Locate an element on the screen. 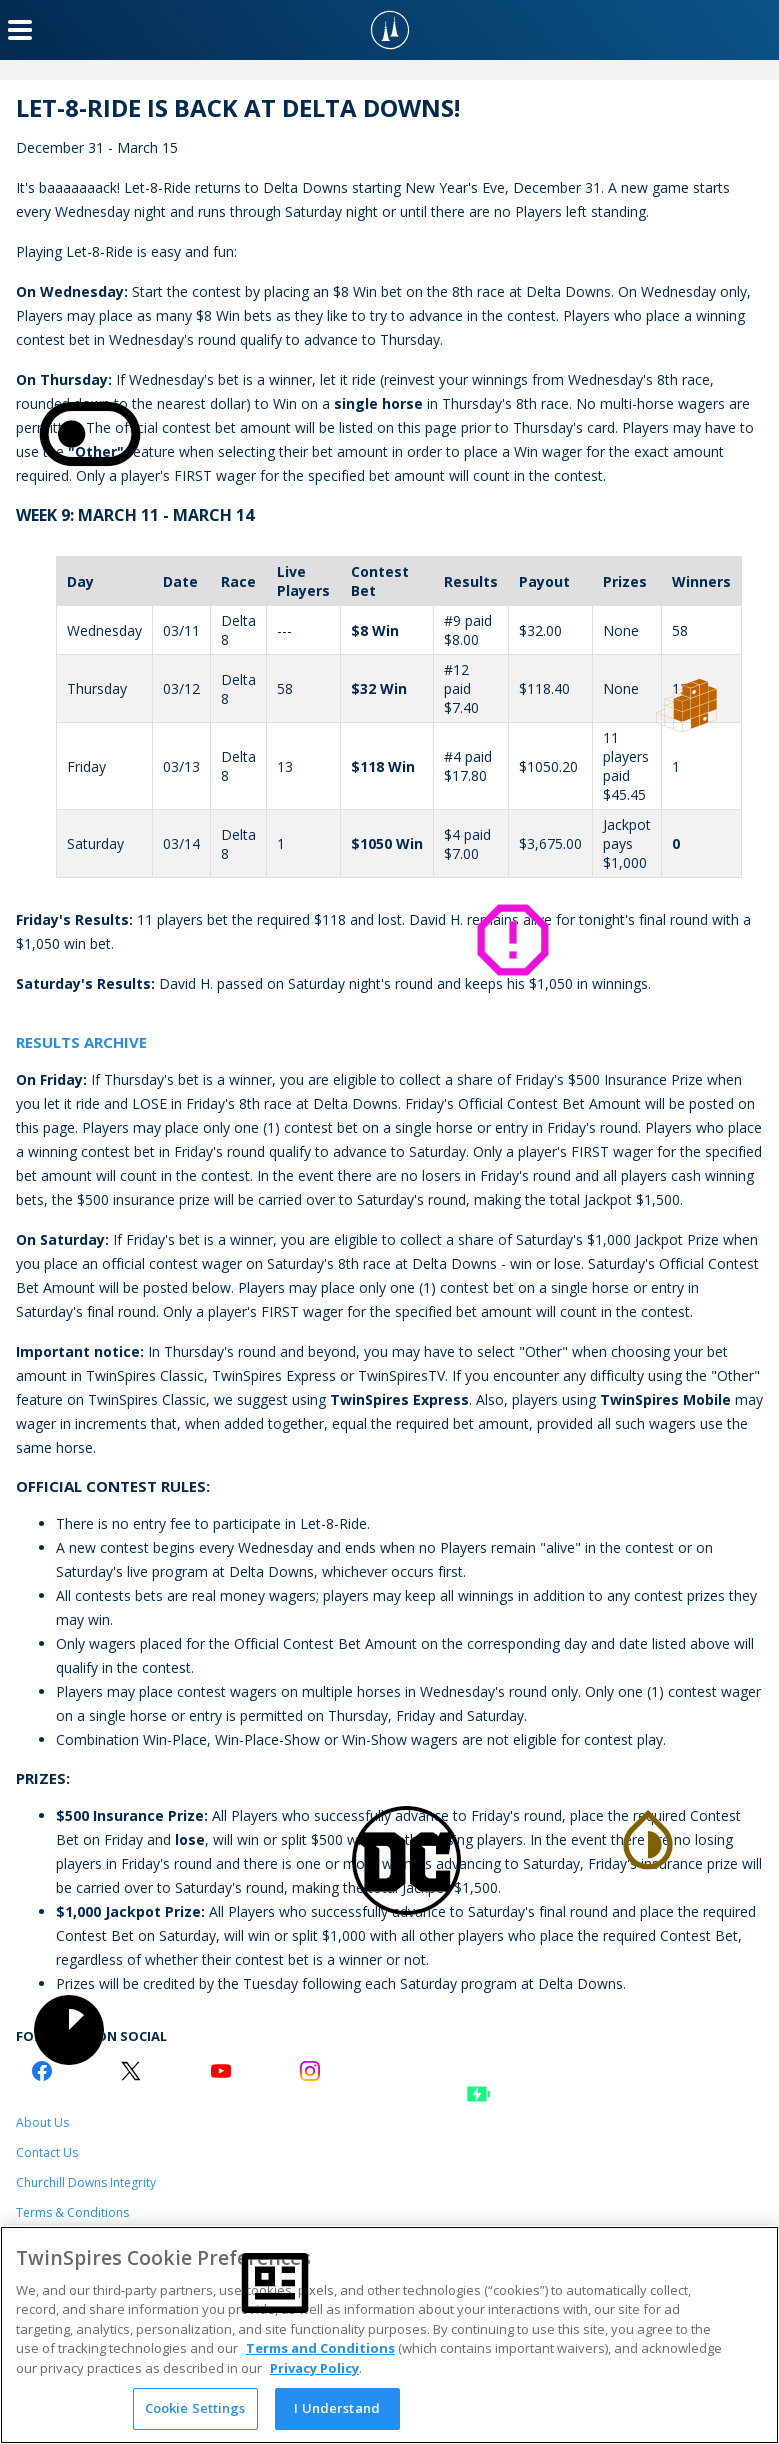 Image resolution: width=779 pixels, height=2444 pixels. view your profile is located at coordinates (275, 2283).